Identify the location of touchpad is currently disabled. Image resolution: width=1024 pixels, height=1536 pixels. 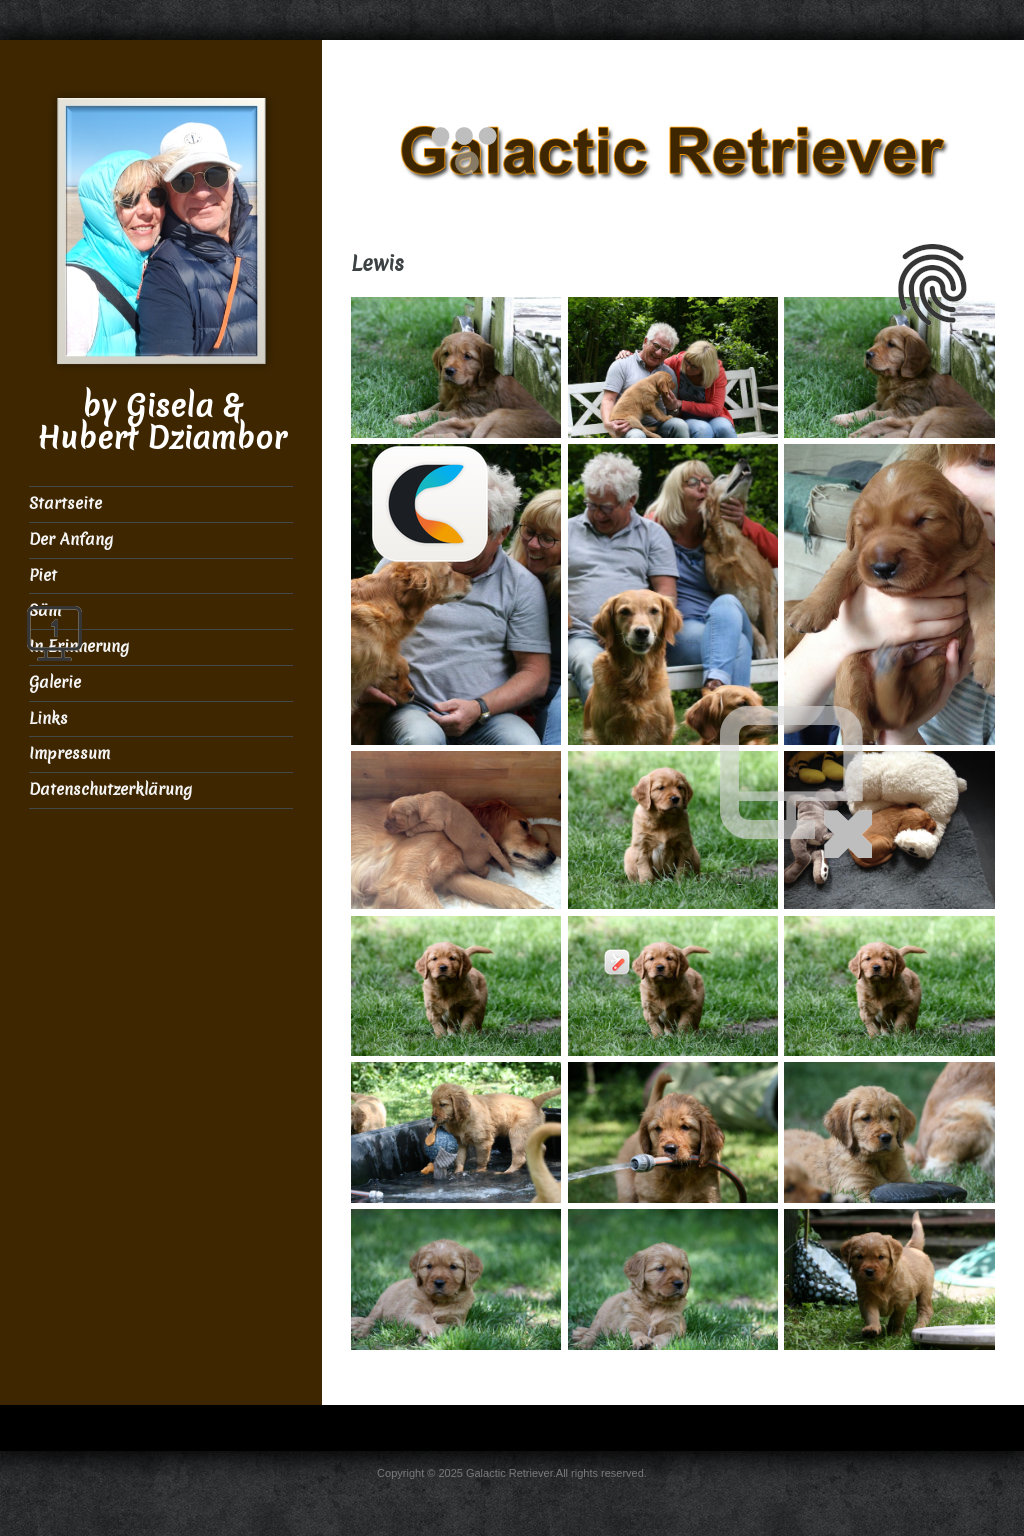
(796, 782).